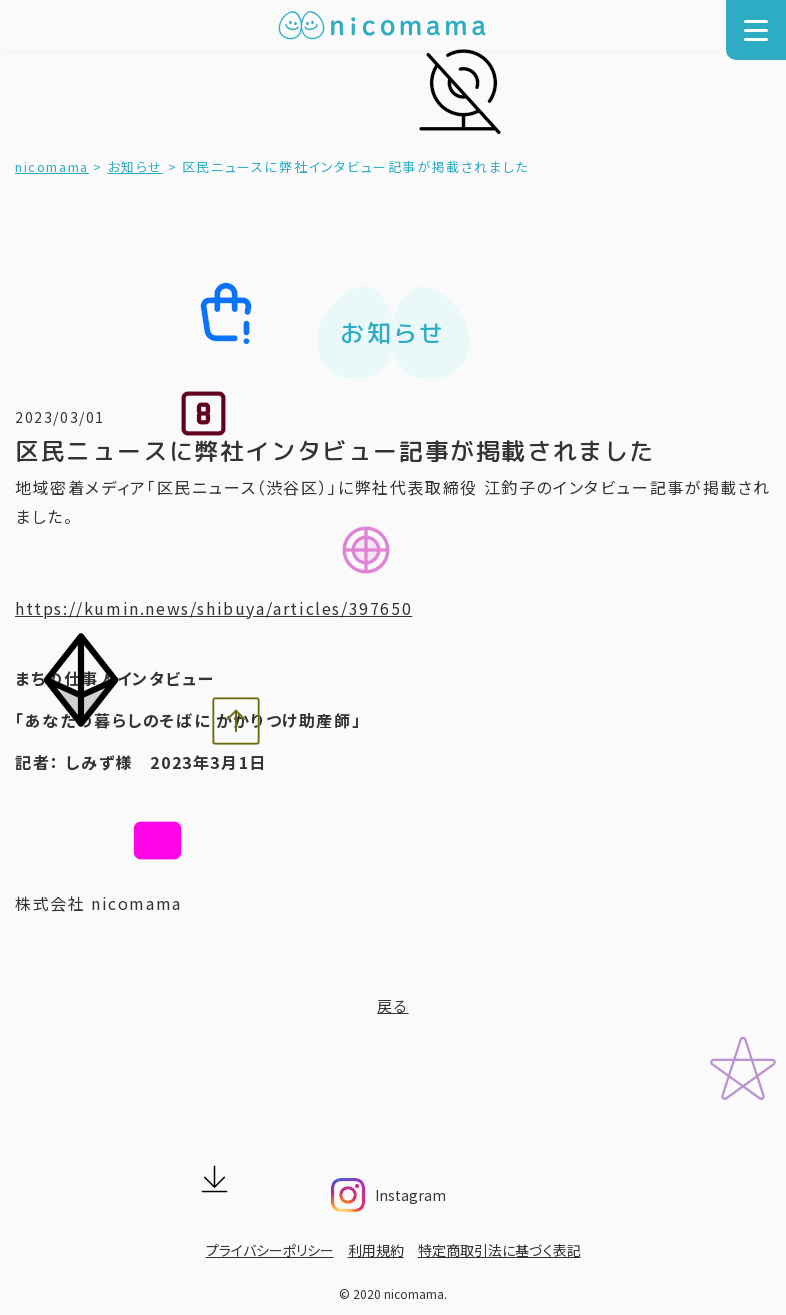  I want to click on shopping bag requires attention or action, so click(226, 312).